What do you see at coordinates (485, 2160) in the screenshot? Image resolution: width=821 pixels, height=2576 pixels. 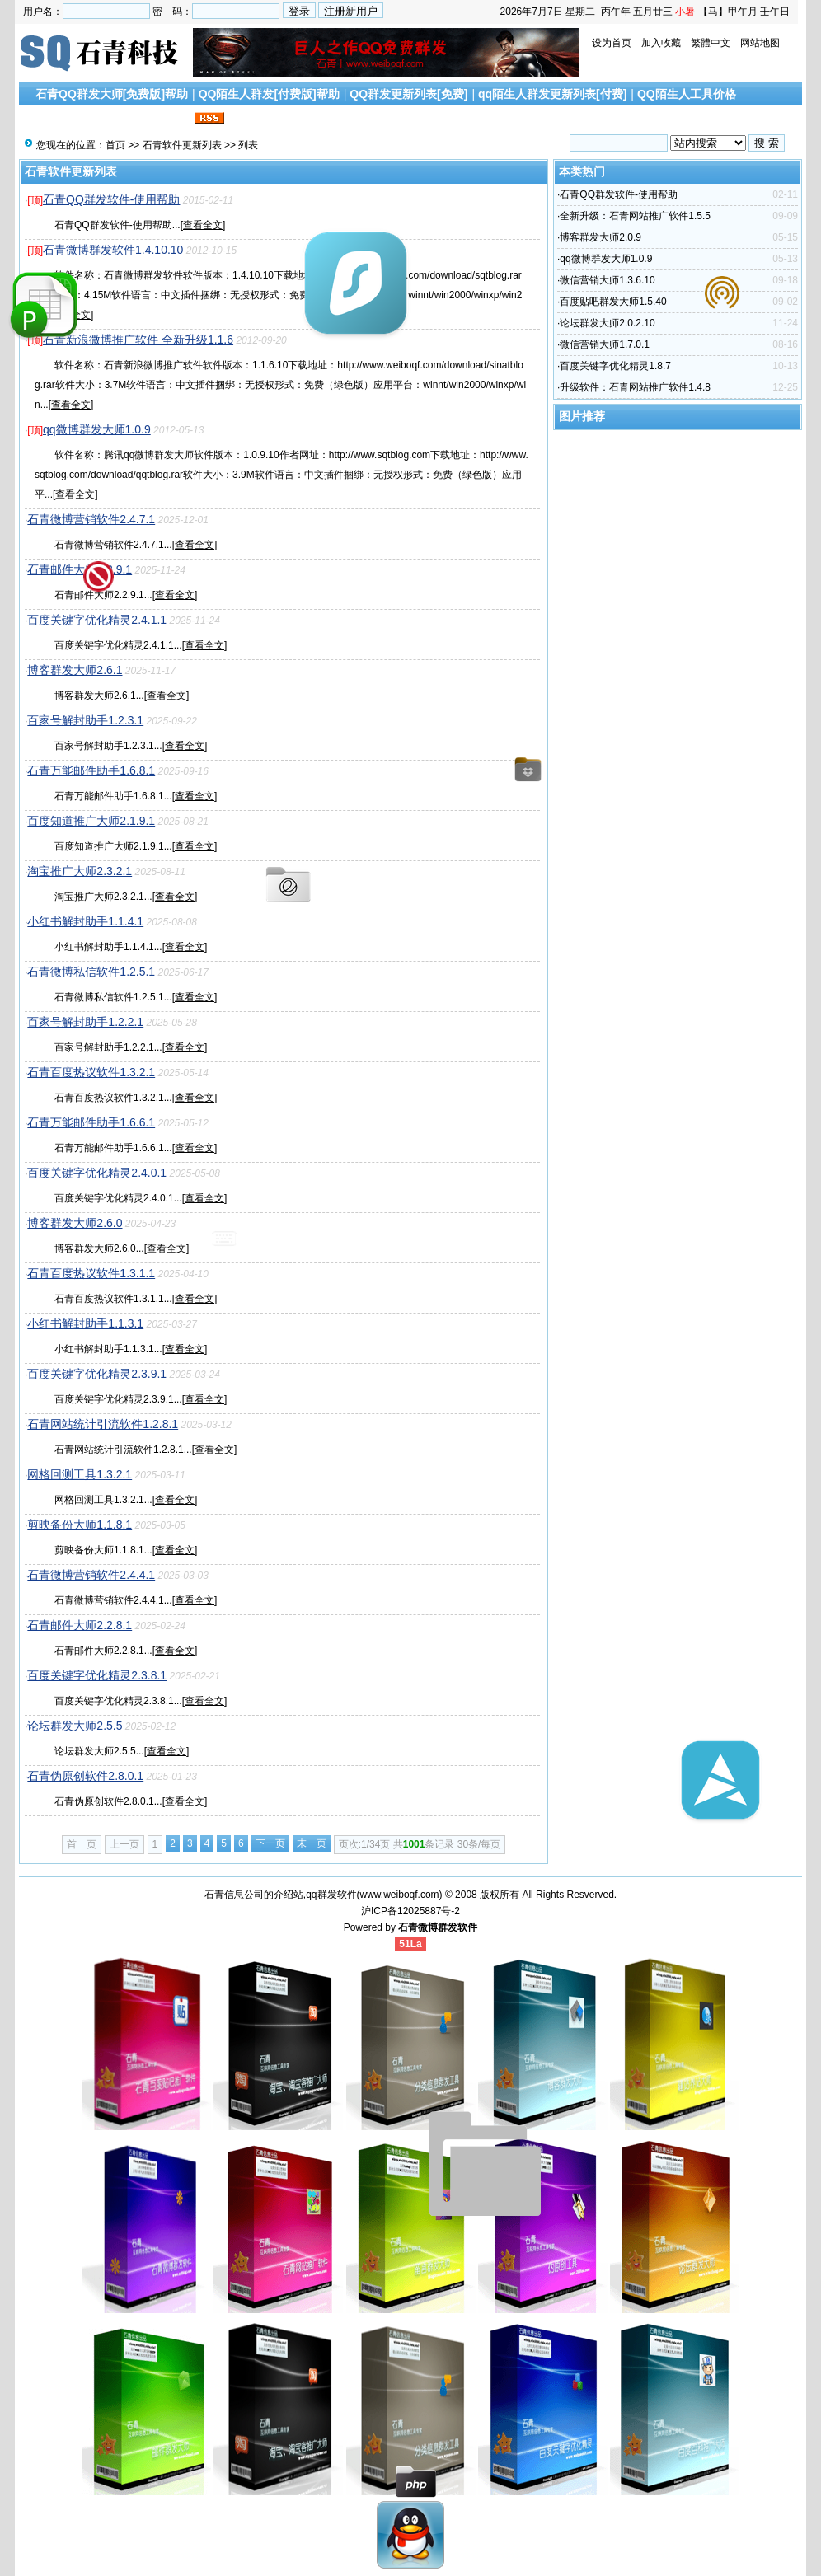 I see `open file browser or documents folder` at bounding box center [485, 2160].